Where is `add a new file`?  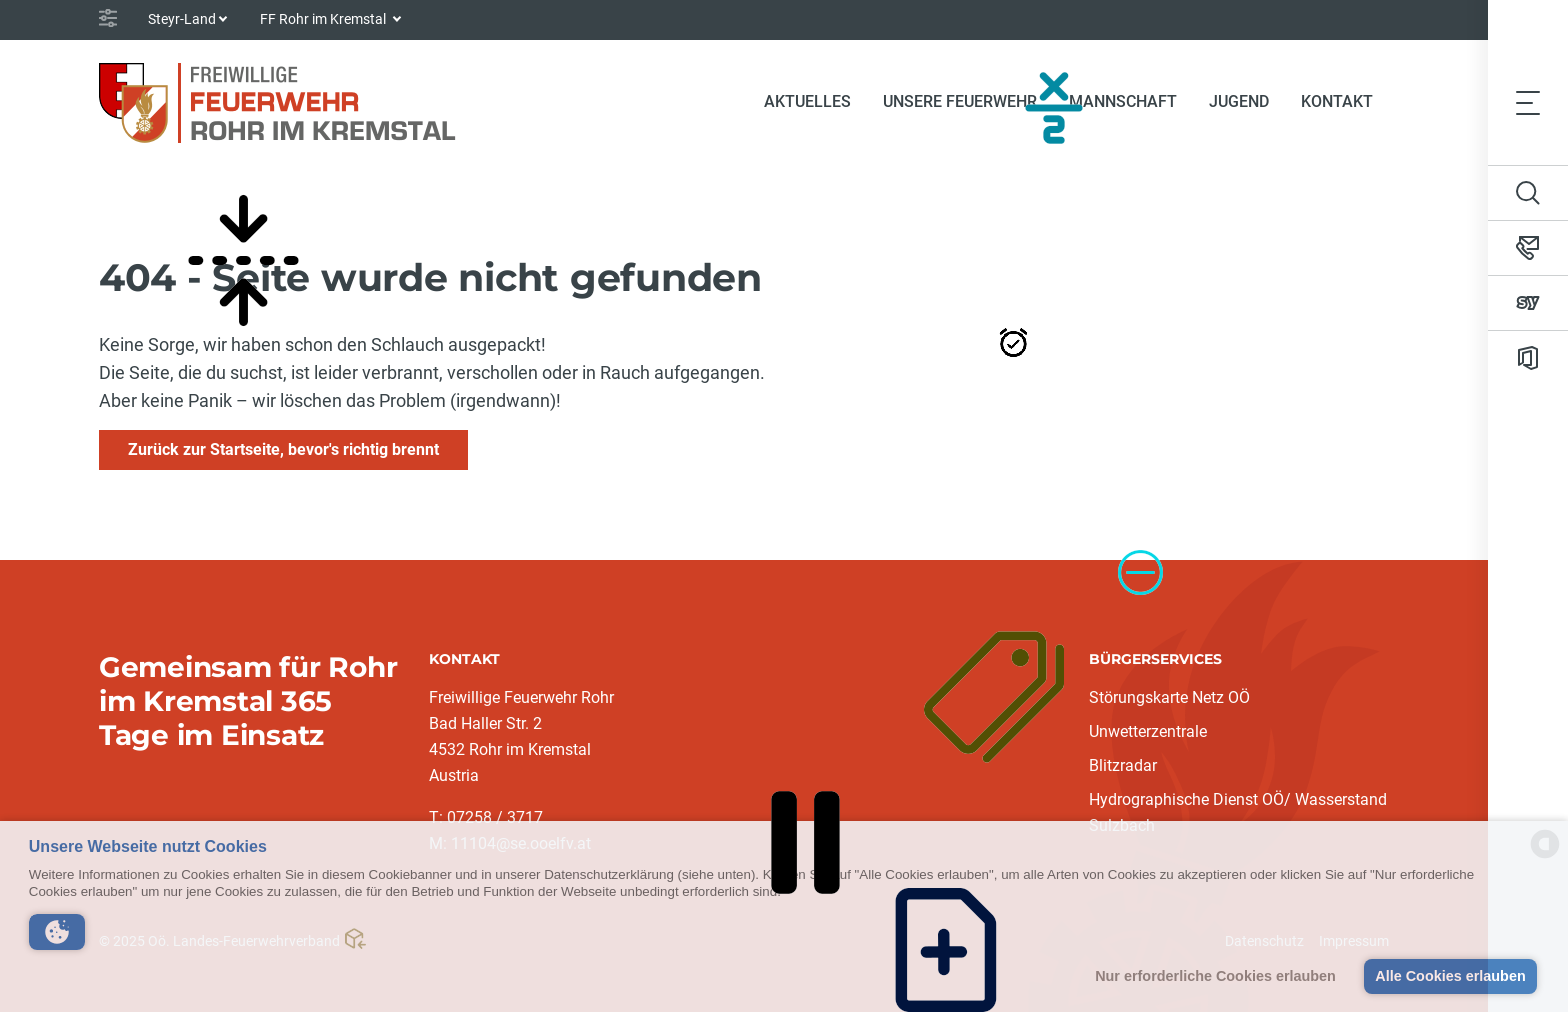 add a new file is located at coordinates (942, 950).